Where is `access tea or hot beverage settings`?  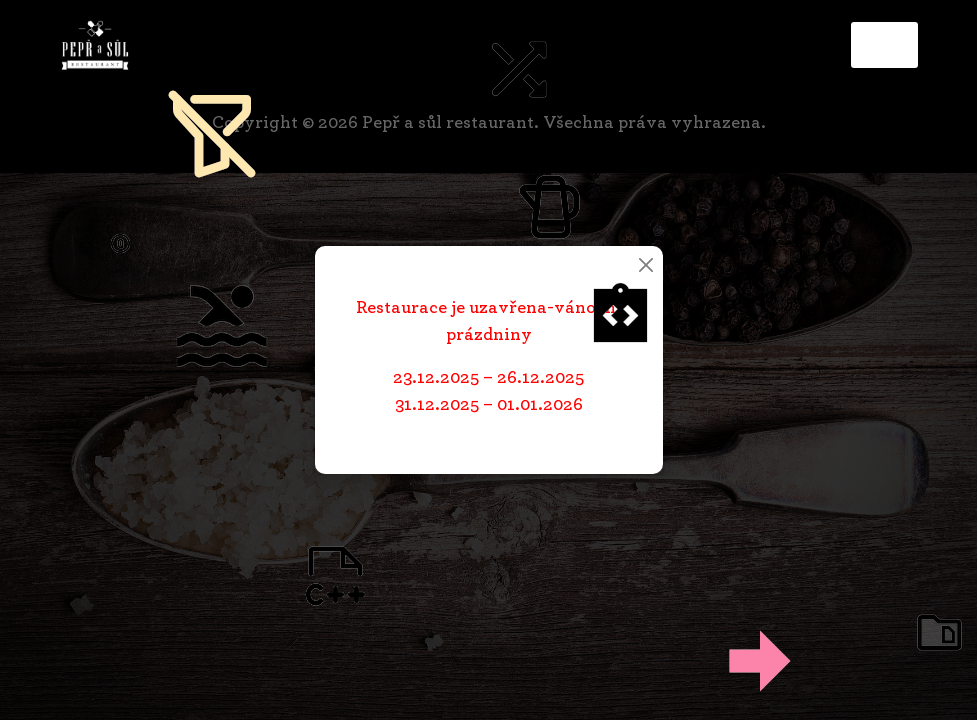 access tea or hot beverage settings is located at coordinates (551, 207).